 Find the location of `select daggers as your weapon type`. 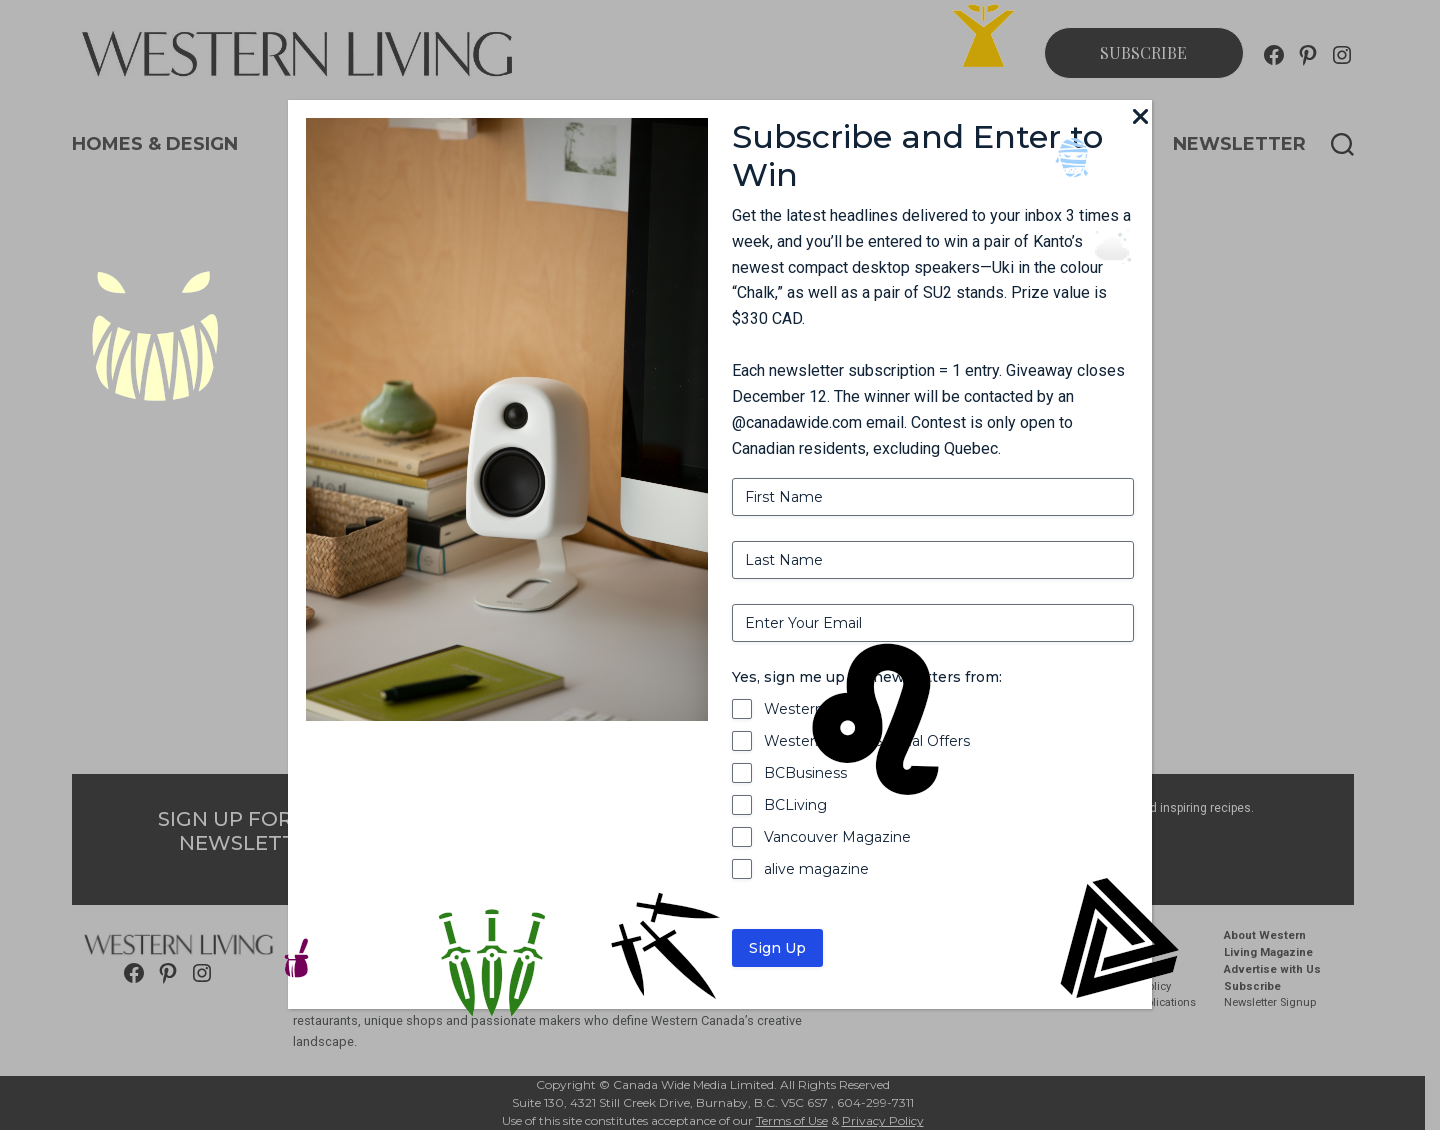

select daggers as your weapon type is located at coordinates (492, 963).